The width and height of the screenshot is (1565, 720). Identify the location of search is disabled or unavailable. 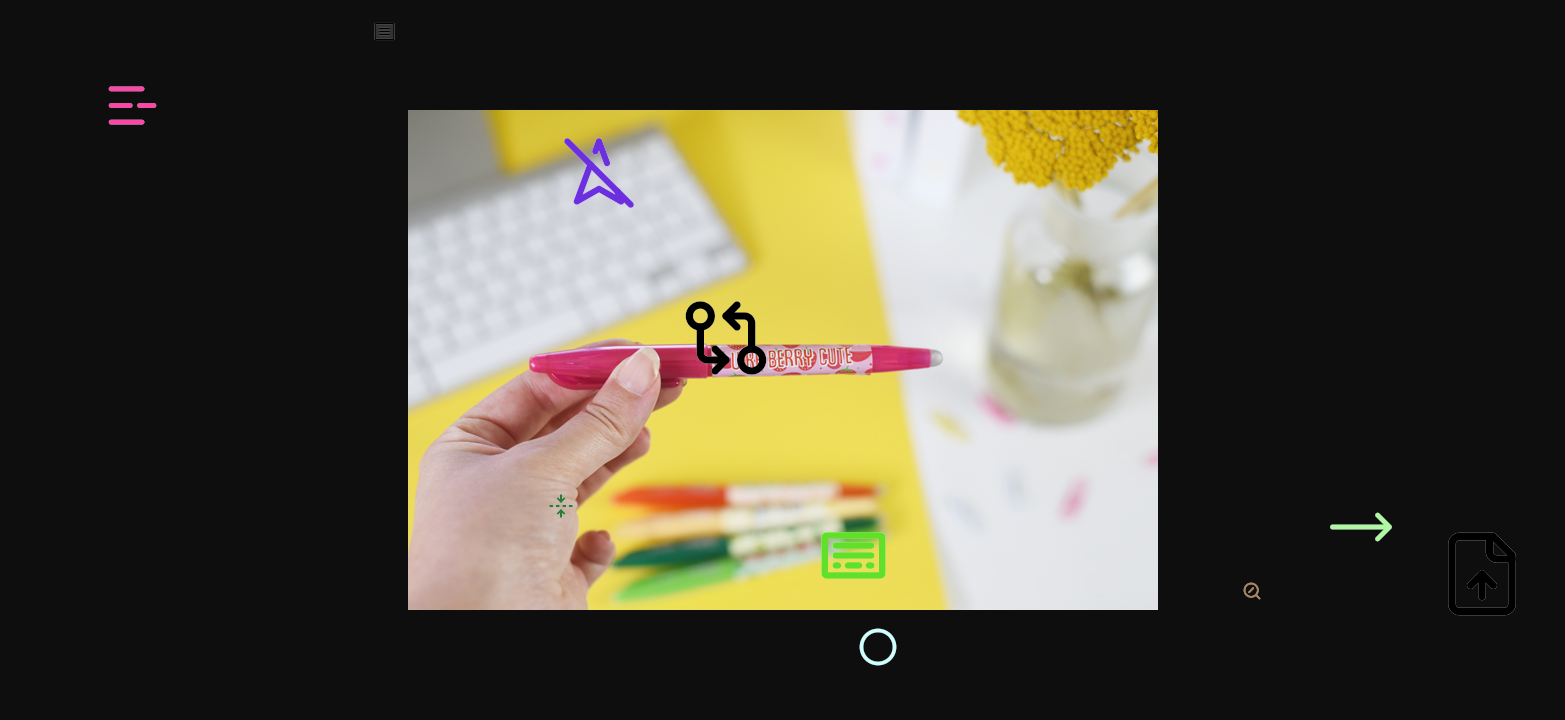
(1252, 591).